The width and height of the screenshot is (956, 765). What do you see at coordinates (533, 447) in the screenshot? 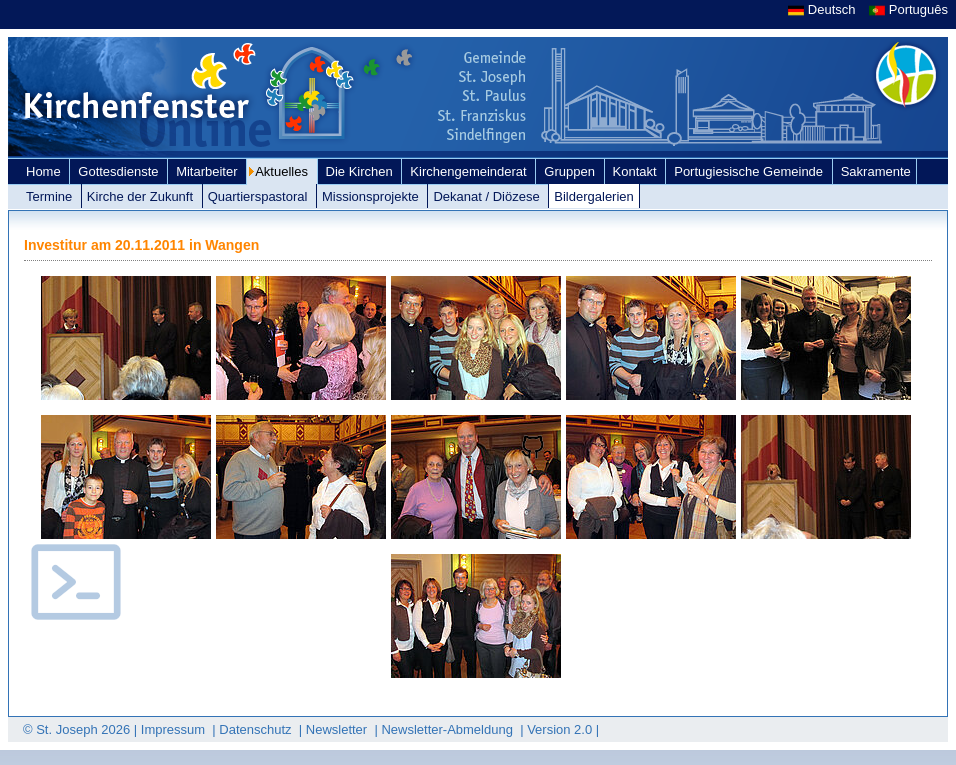
I see `view project on github` at bounding box center [533, 447].